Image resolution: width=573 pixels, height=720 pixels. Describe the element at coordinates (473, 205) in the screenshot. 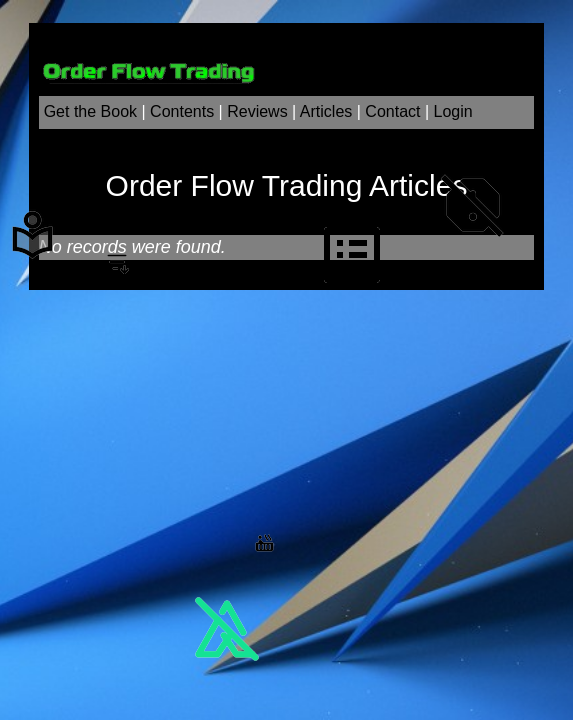

I see `disable or turn off reporting` at that location.